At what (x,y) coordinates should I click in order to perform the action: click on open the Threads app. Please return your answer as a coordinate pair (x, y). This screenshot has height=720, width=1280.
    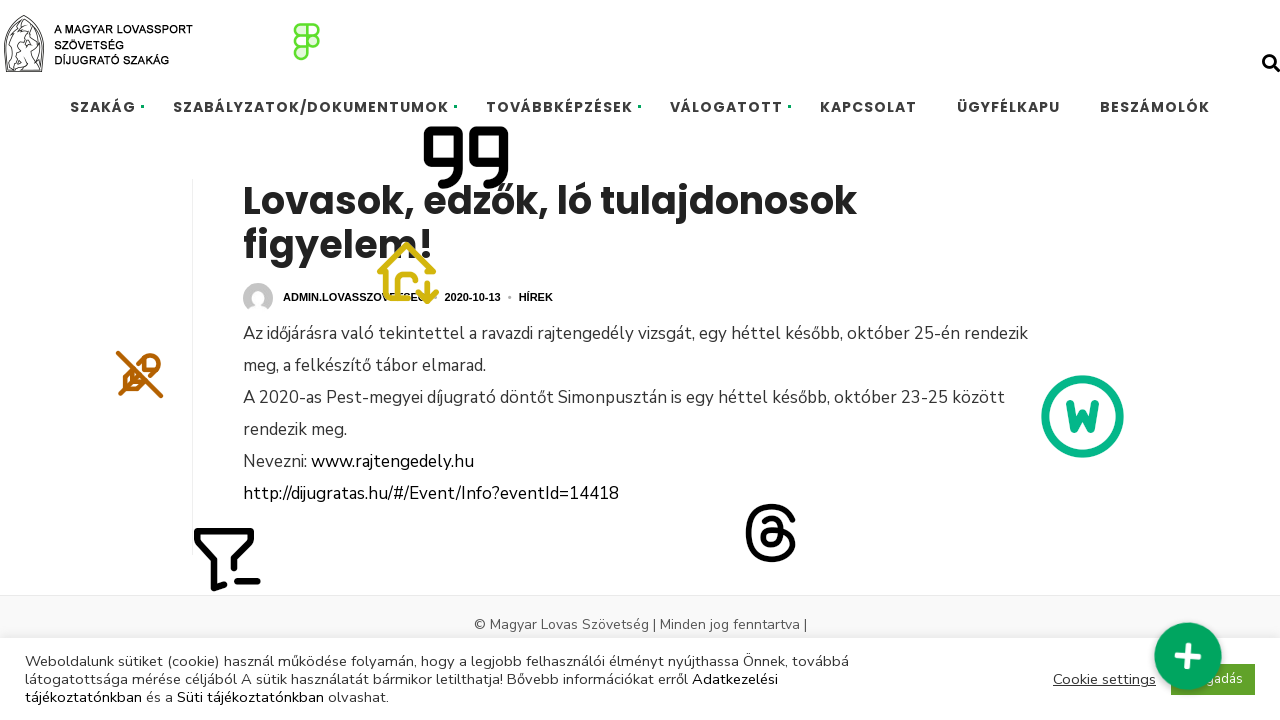
    Looking at the image, I should click on (772, 533).